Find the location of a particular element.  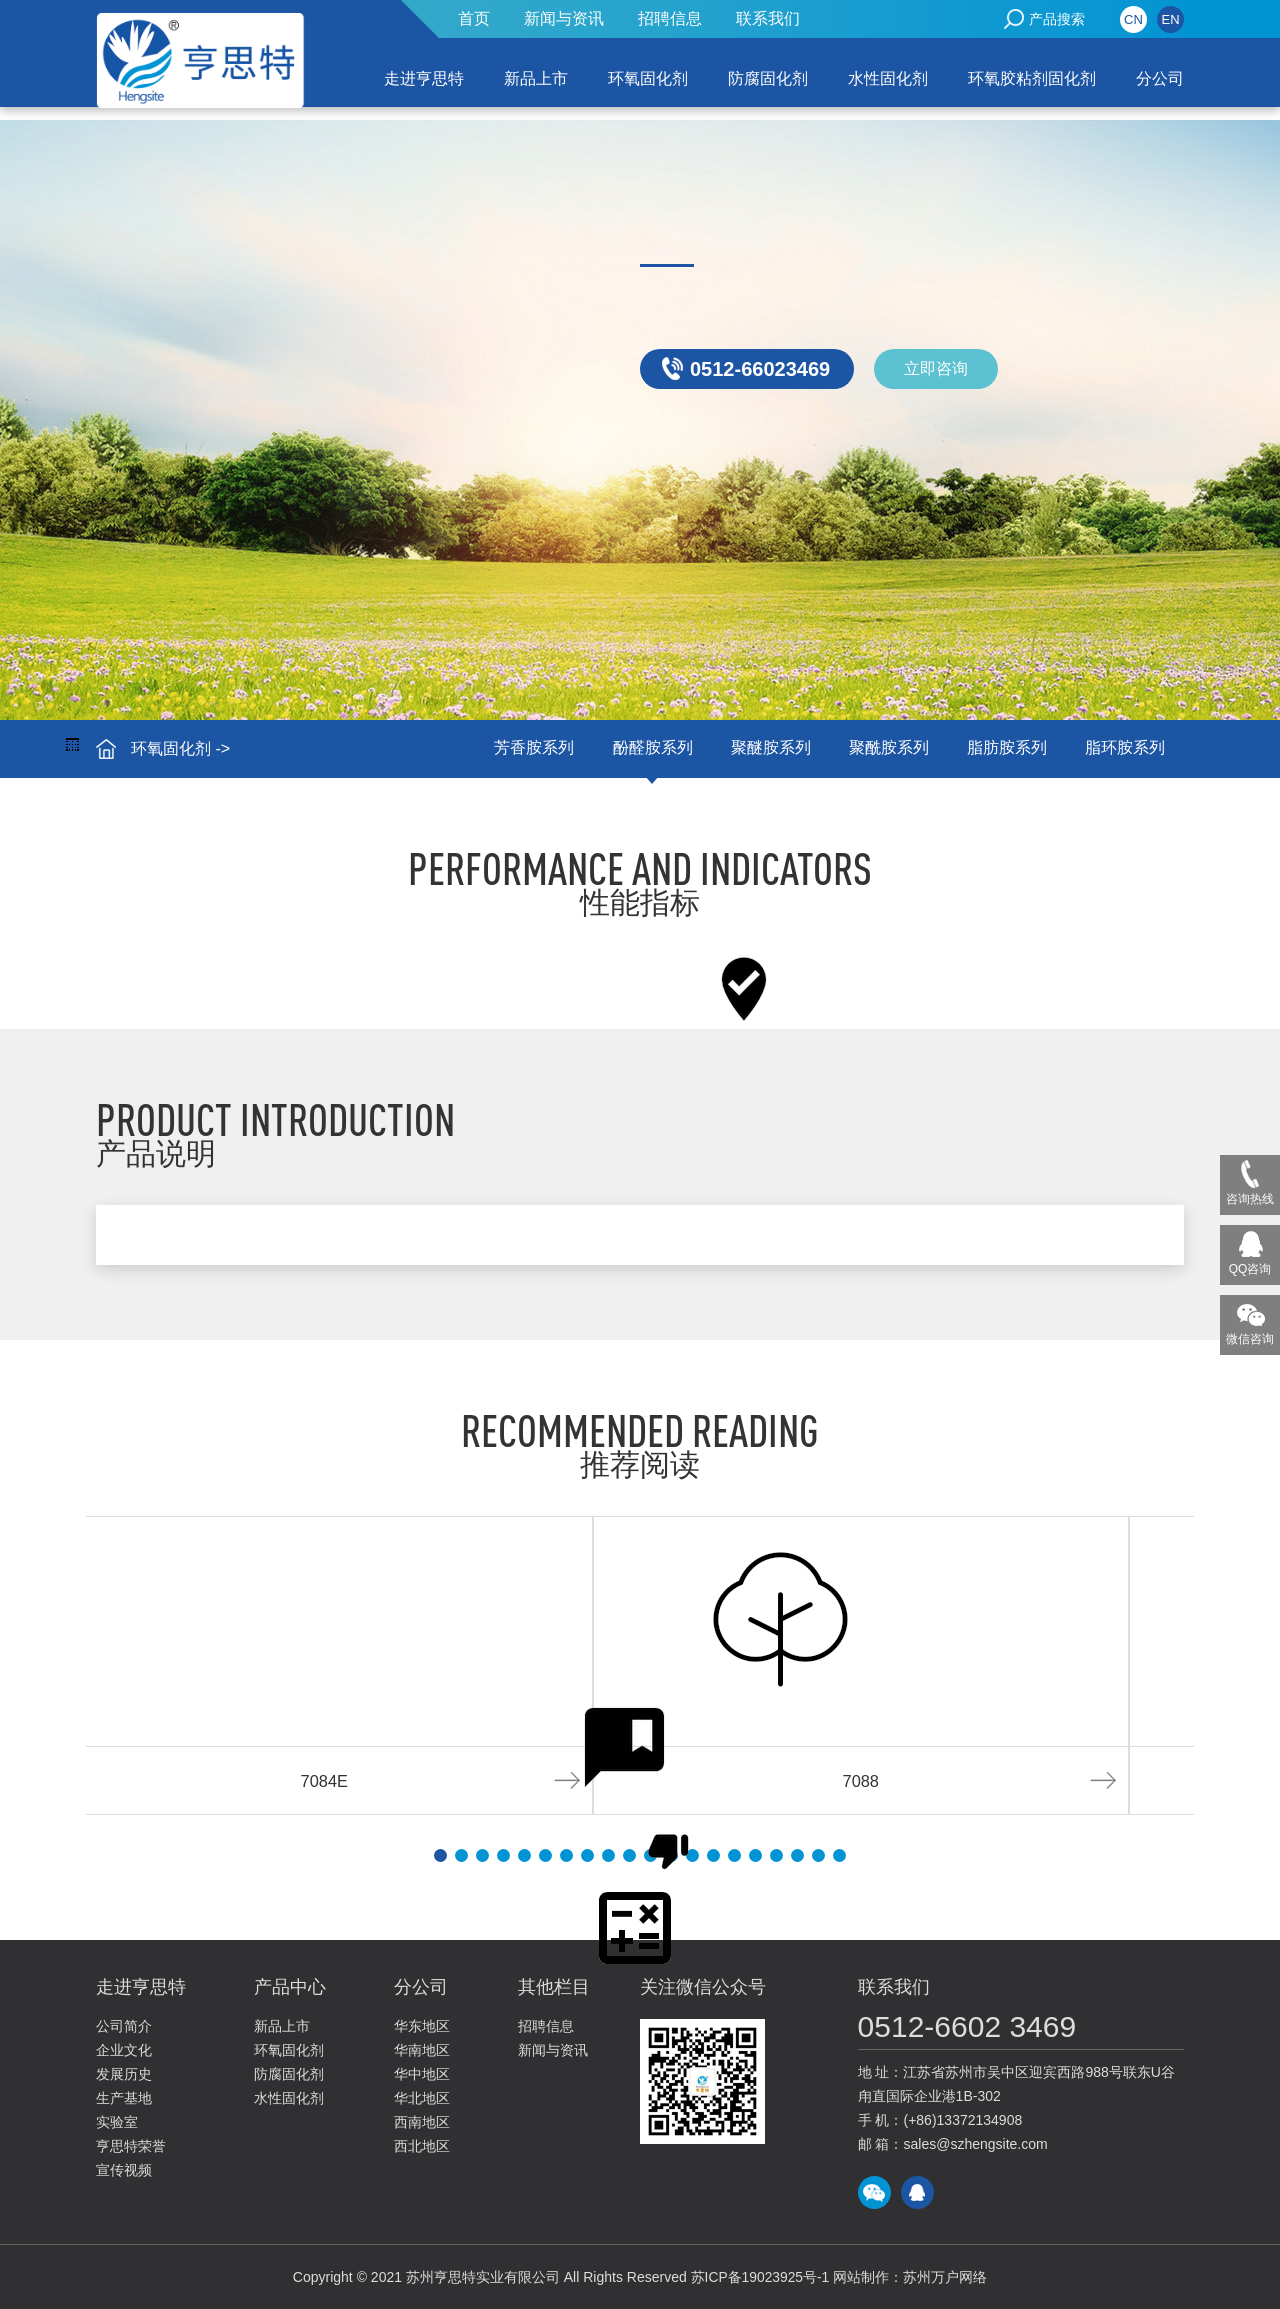

access saved comments or notes is located at coordinates (624, 1747).